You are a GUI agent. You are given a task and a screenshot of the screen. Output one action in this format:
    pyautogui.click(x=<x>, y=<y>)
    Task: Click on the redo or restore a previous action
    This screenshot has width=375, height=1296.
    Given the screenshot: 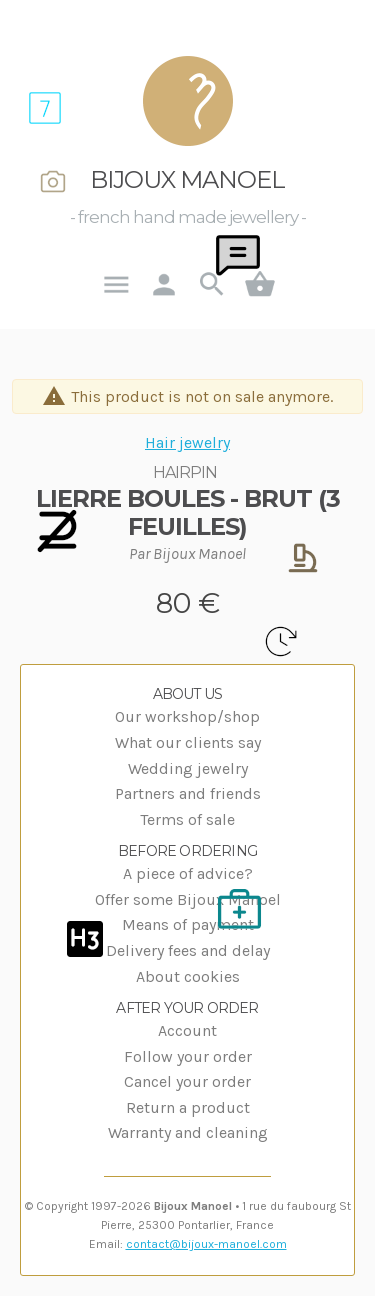 What is the action you would take?
    pyautogui.click(x=280, y=641)
    